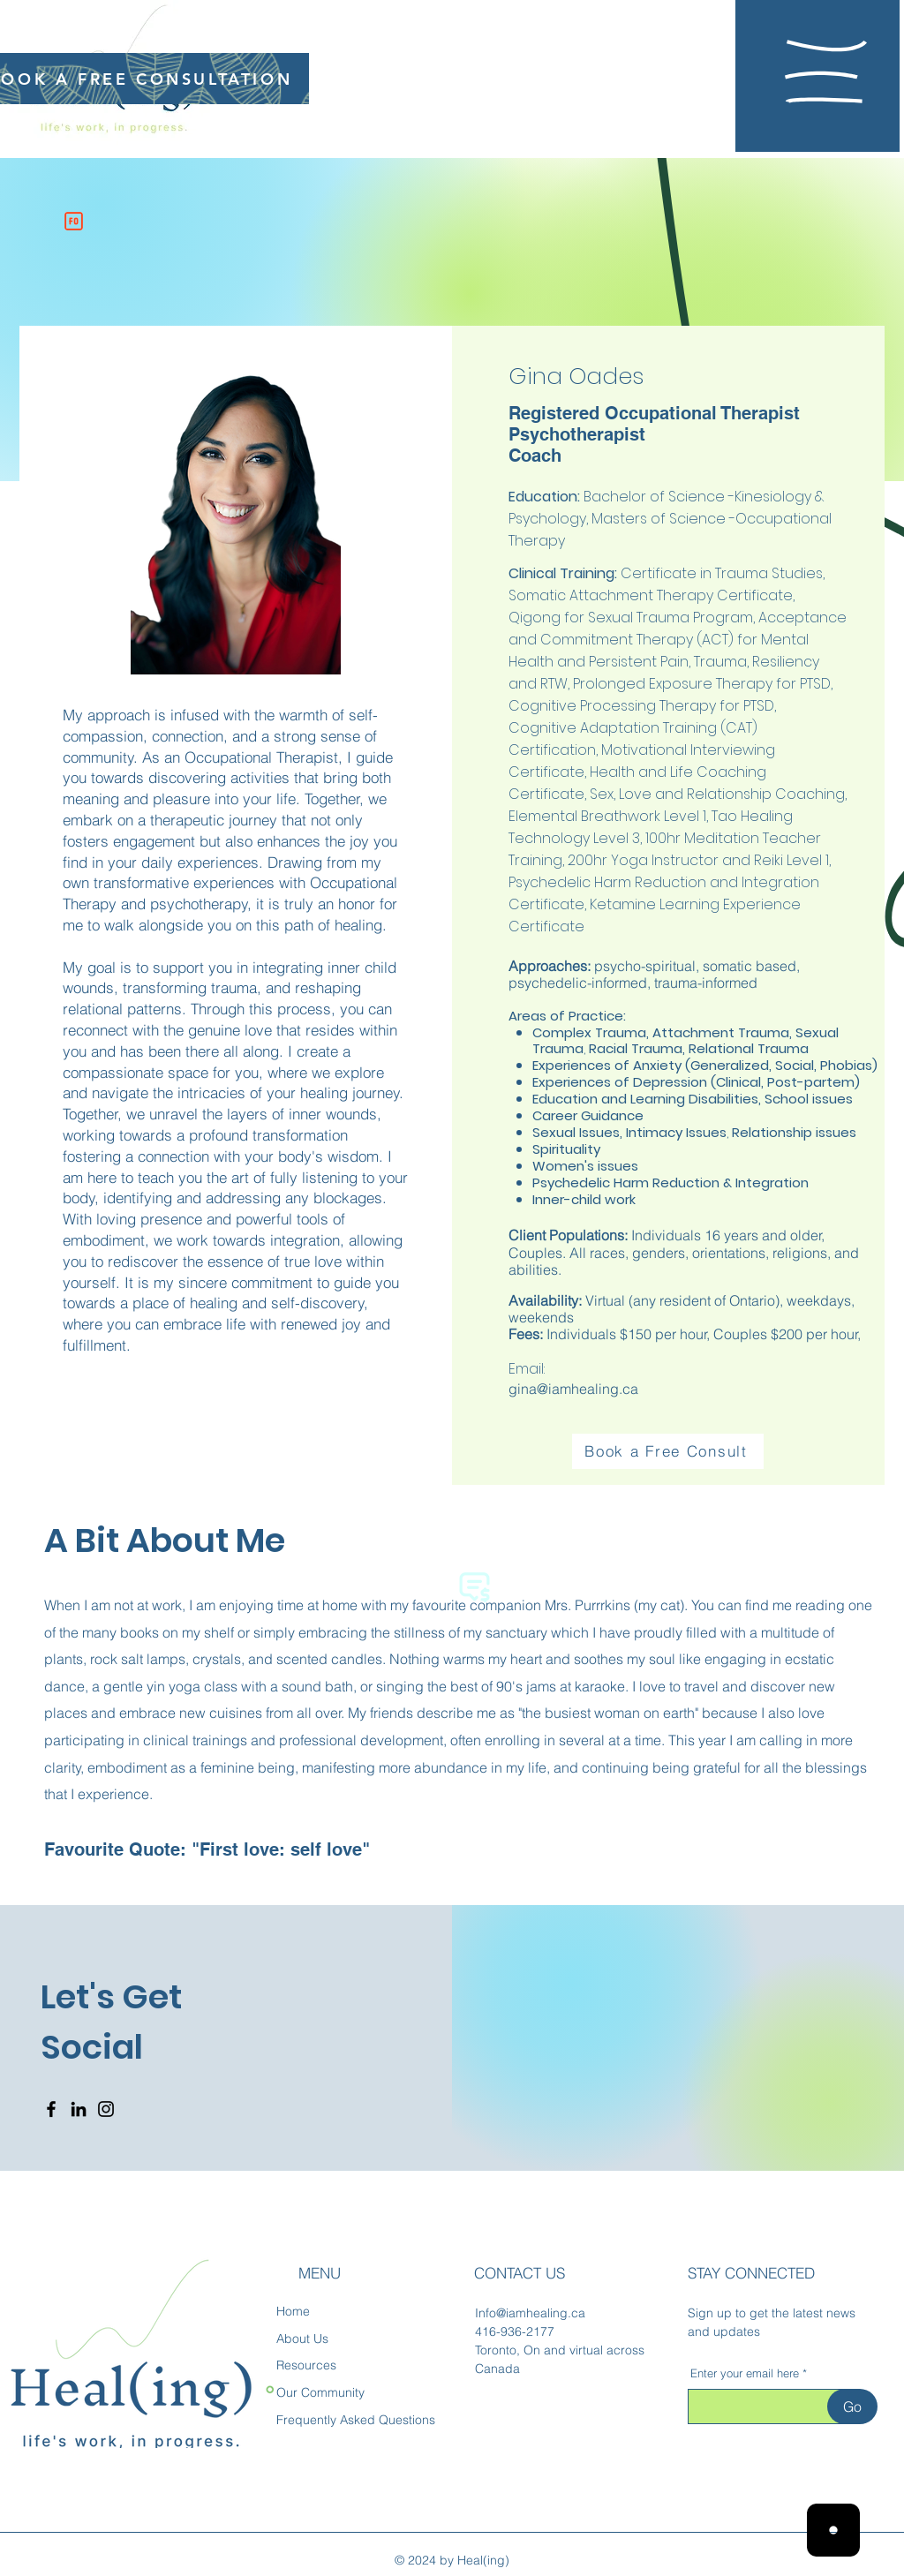 The width and height of the screenshot is (904, 2576). What do you see at coordinates (73, 221) in the screenshot?
I see `f0 function key or keyboard shortcut` at bounding box center [73, 221].